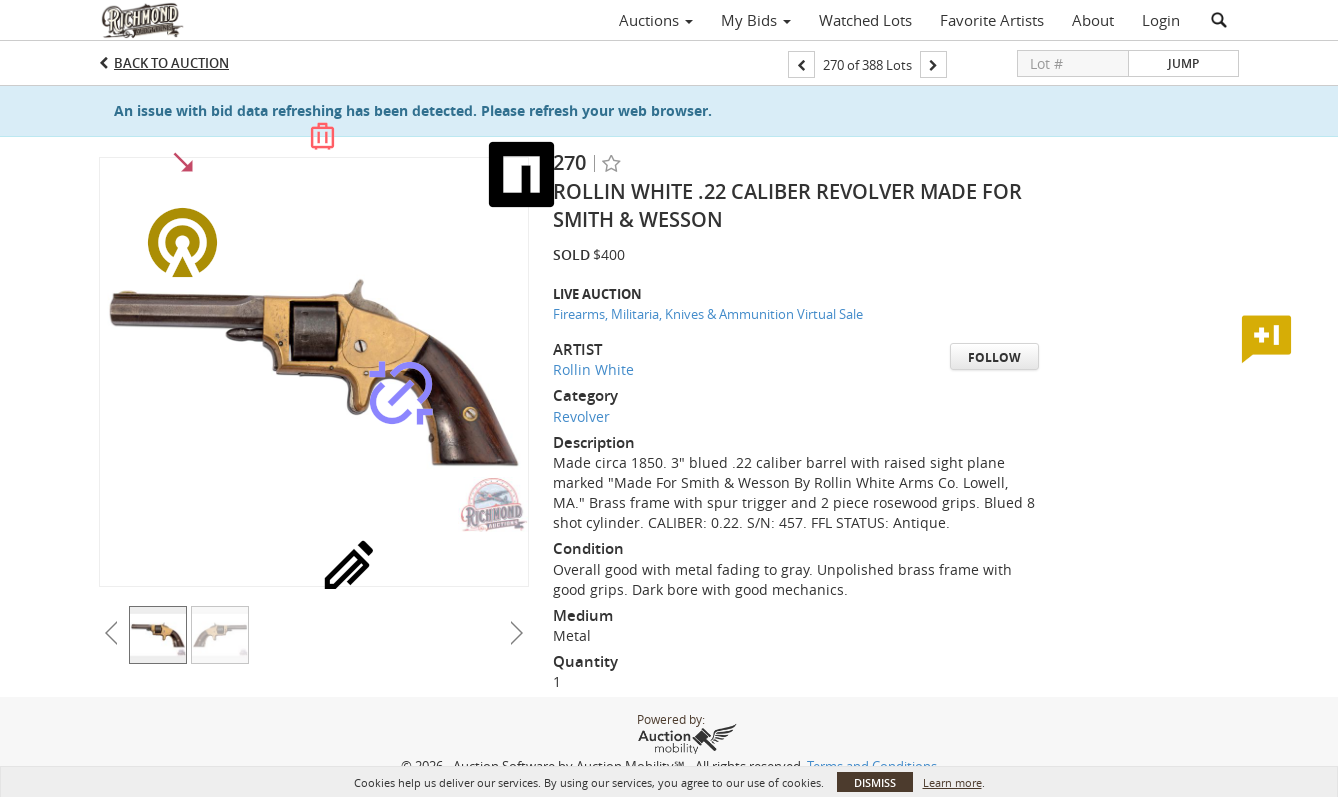 This screenshot has height=797, width=1338. What do you see at coordinates (1266, 337) in the screenshot?
I see `add a follow-up message to a conversation` at bounding box center [1266, 337].